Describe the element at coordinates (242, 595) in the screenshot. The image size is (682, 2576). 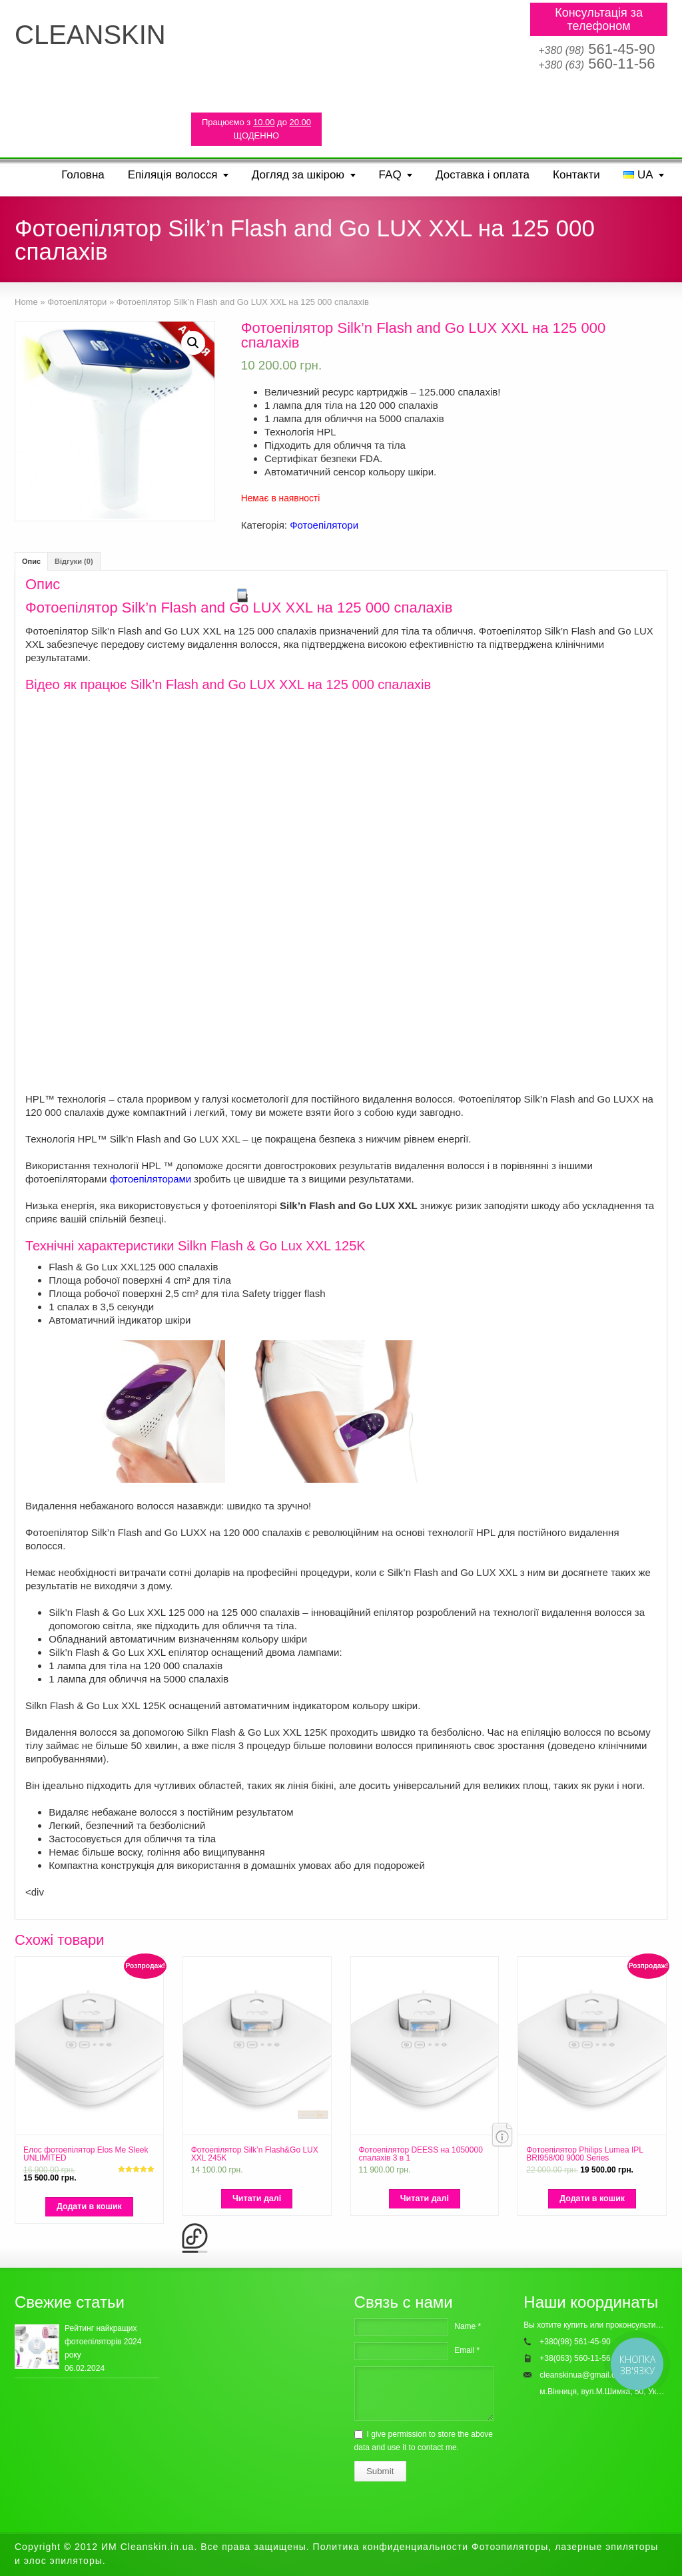
I see `microSD or TransFlash memory card storage device` at that location.